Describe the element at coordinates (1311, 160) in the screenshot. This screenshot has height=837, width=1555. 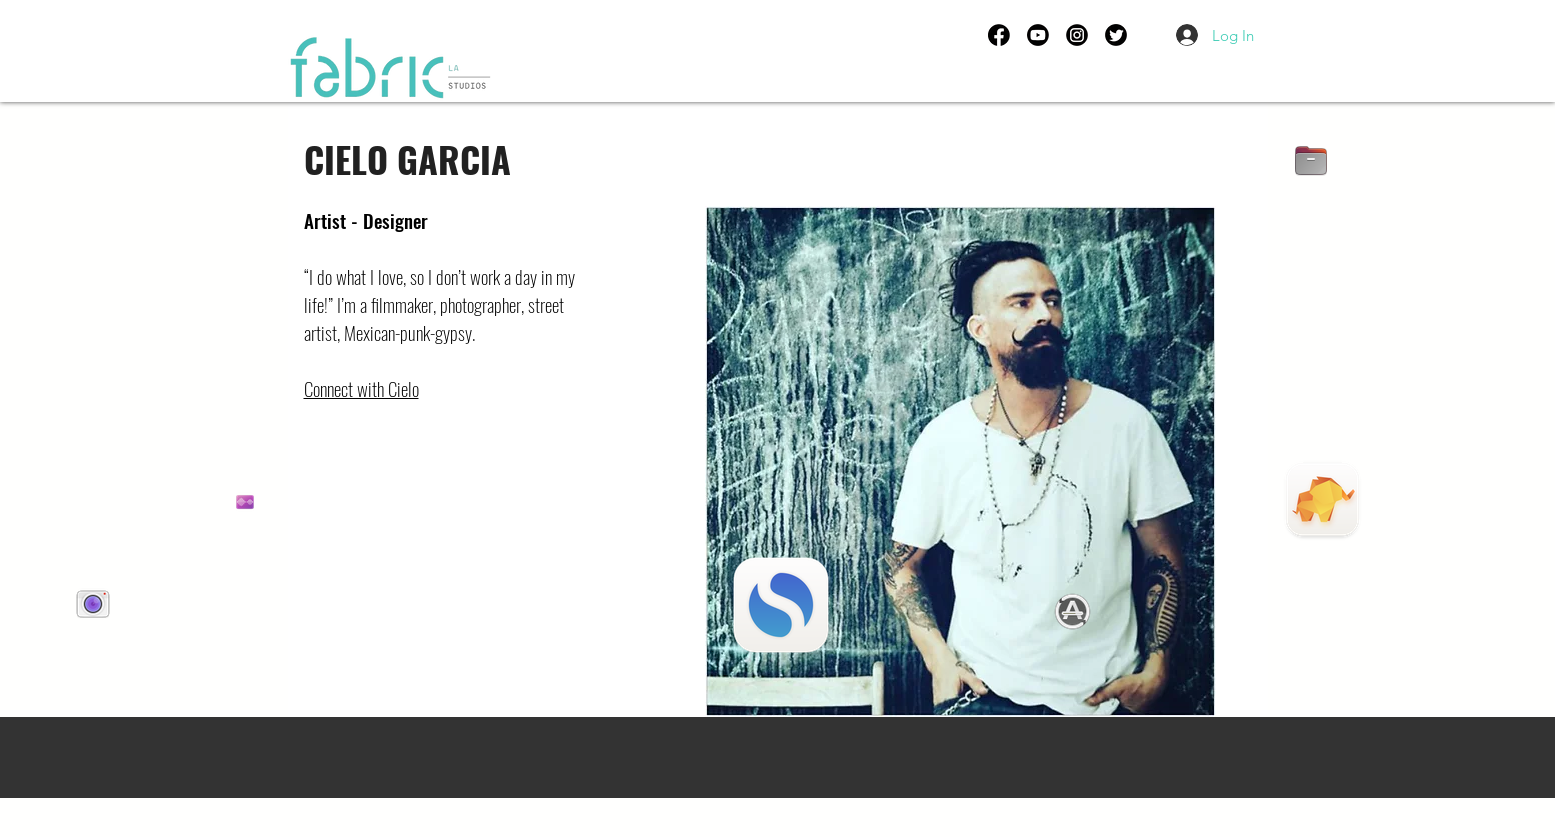
I see `open the nautilus file manager` at that location.